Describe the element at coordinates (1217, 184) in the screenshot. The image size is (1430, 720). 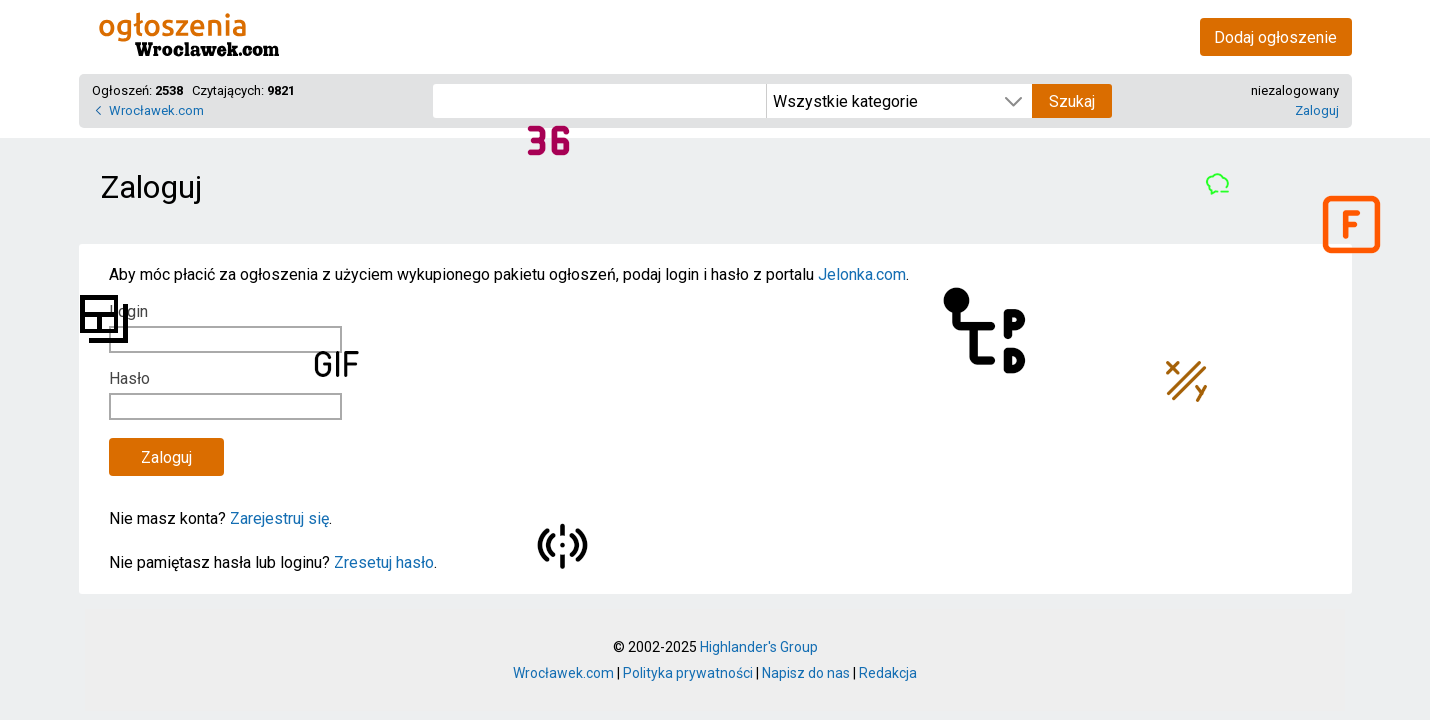
I see `remove a message or conversation` at that location.